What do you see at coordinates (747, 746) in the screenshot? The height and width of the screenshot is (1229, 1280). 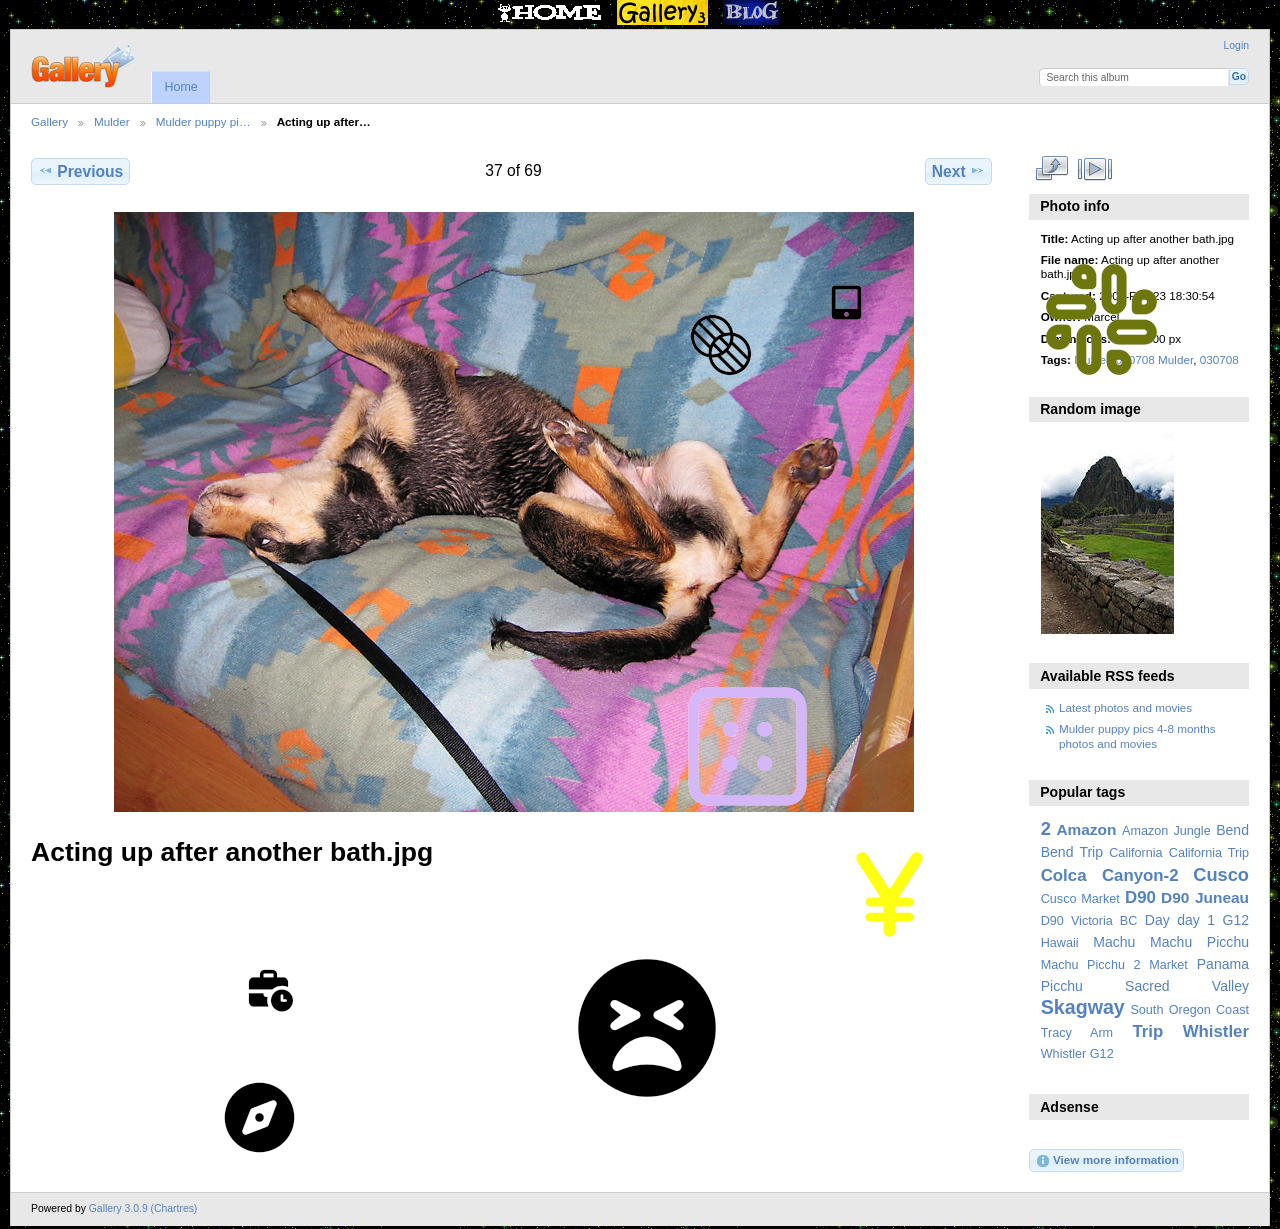 I see `represents a dice roll result of four` at bounding box center [747, 746].